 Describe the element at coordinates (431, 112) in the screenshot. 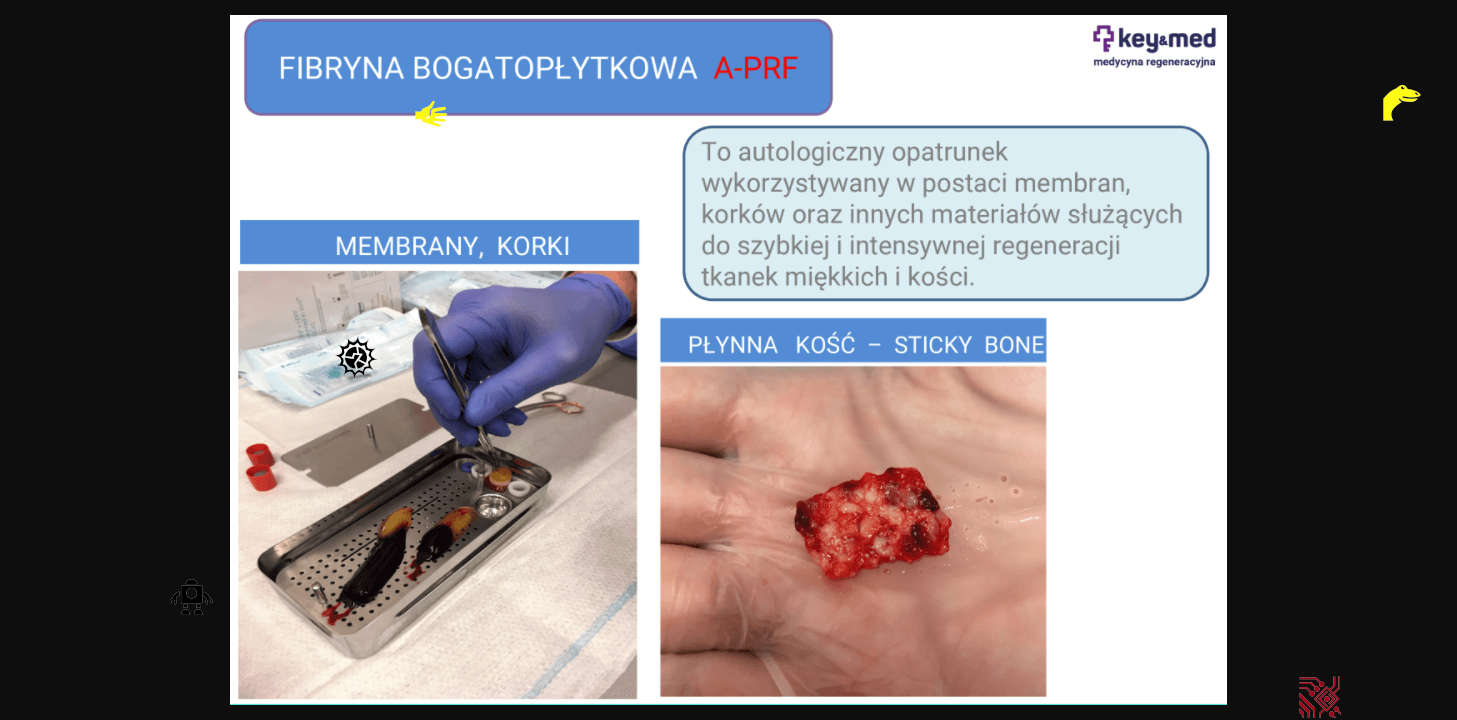

I see `play hand gesture in a game (paper in rock-paper-scissors)` at that location.